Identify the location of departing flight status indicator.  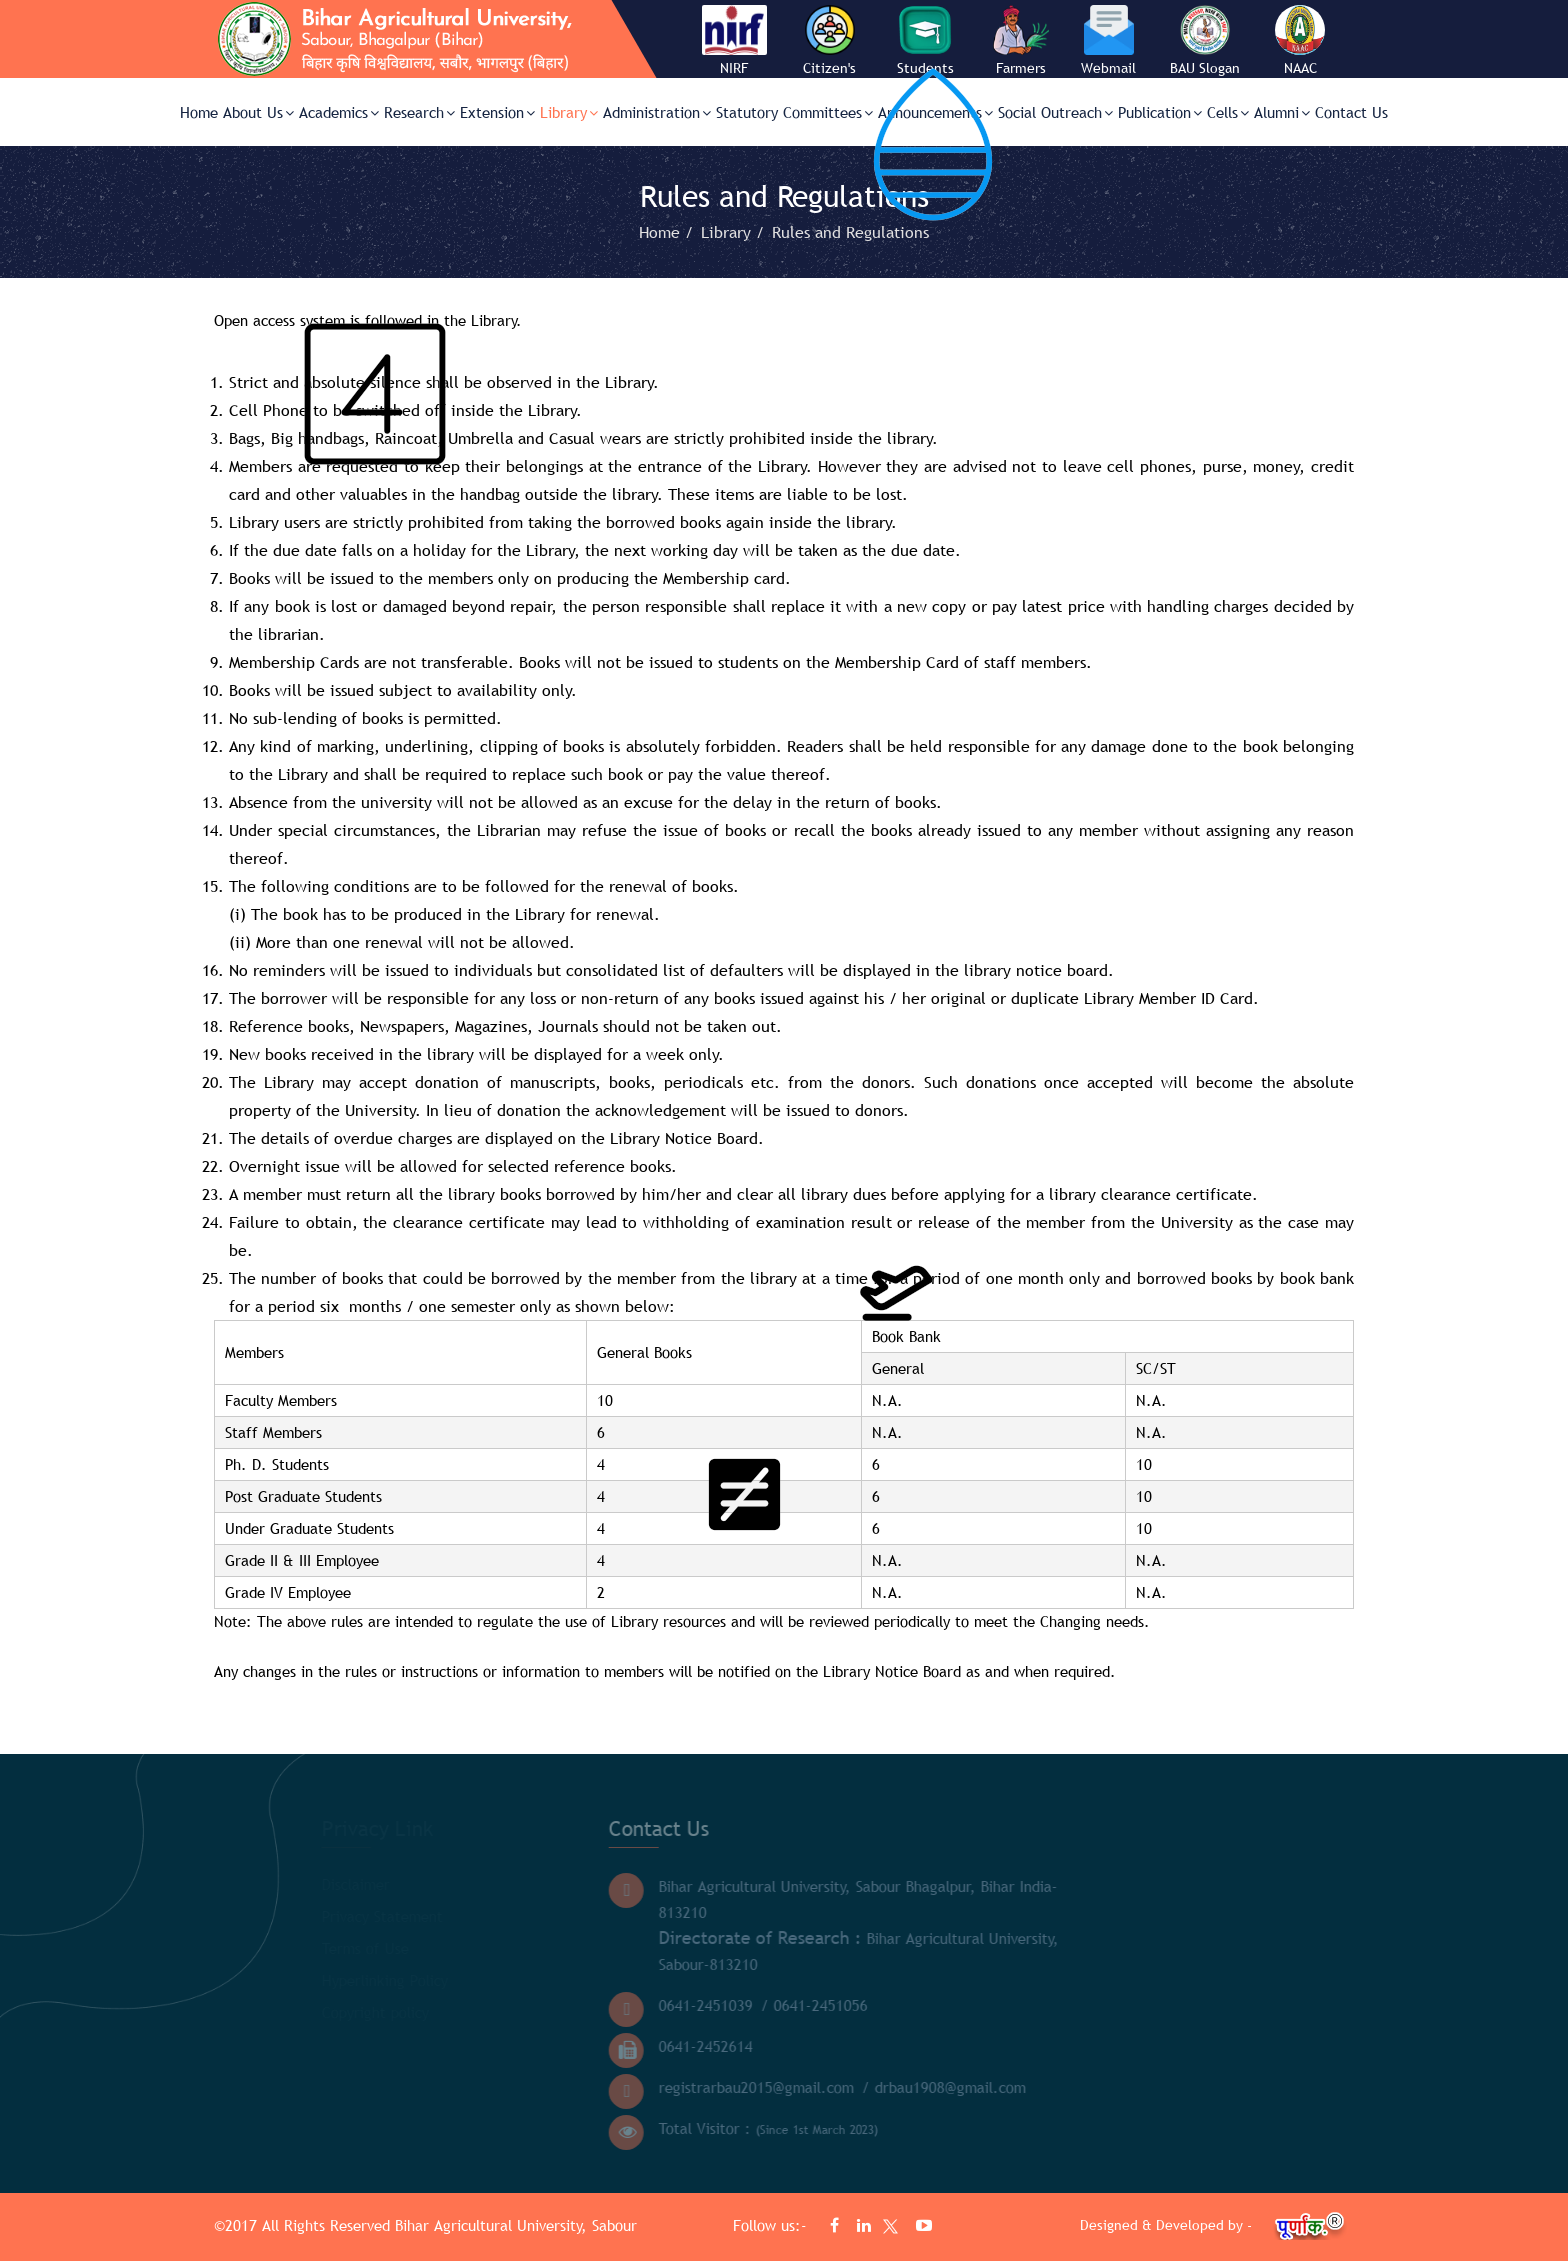
(896, 1291).